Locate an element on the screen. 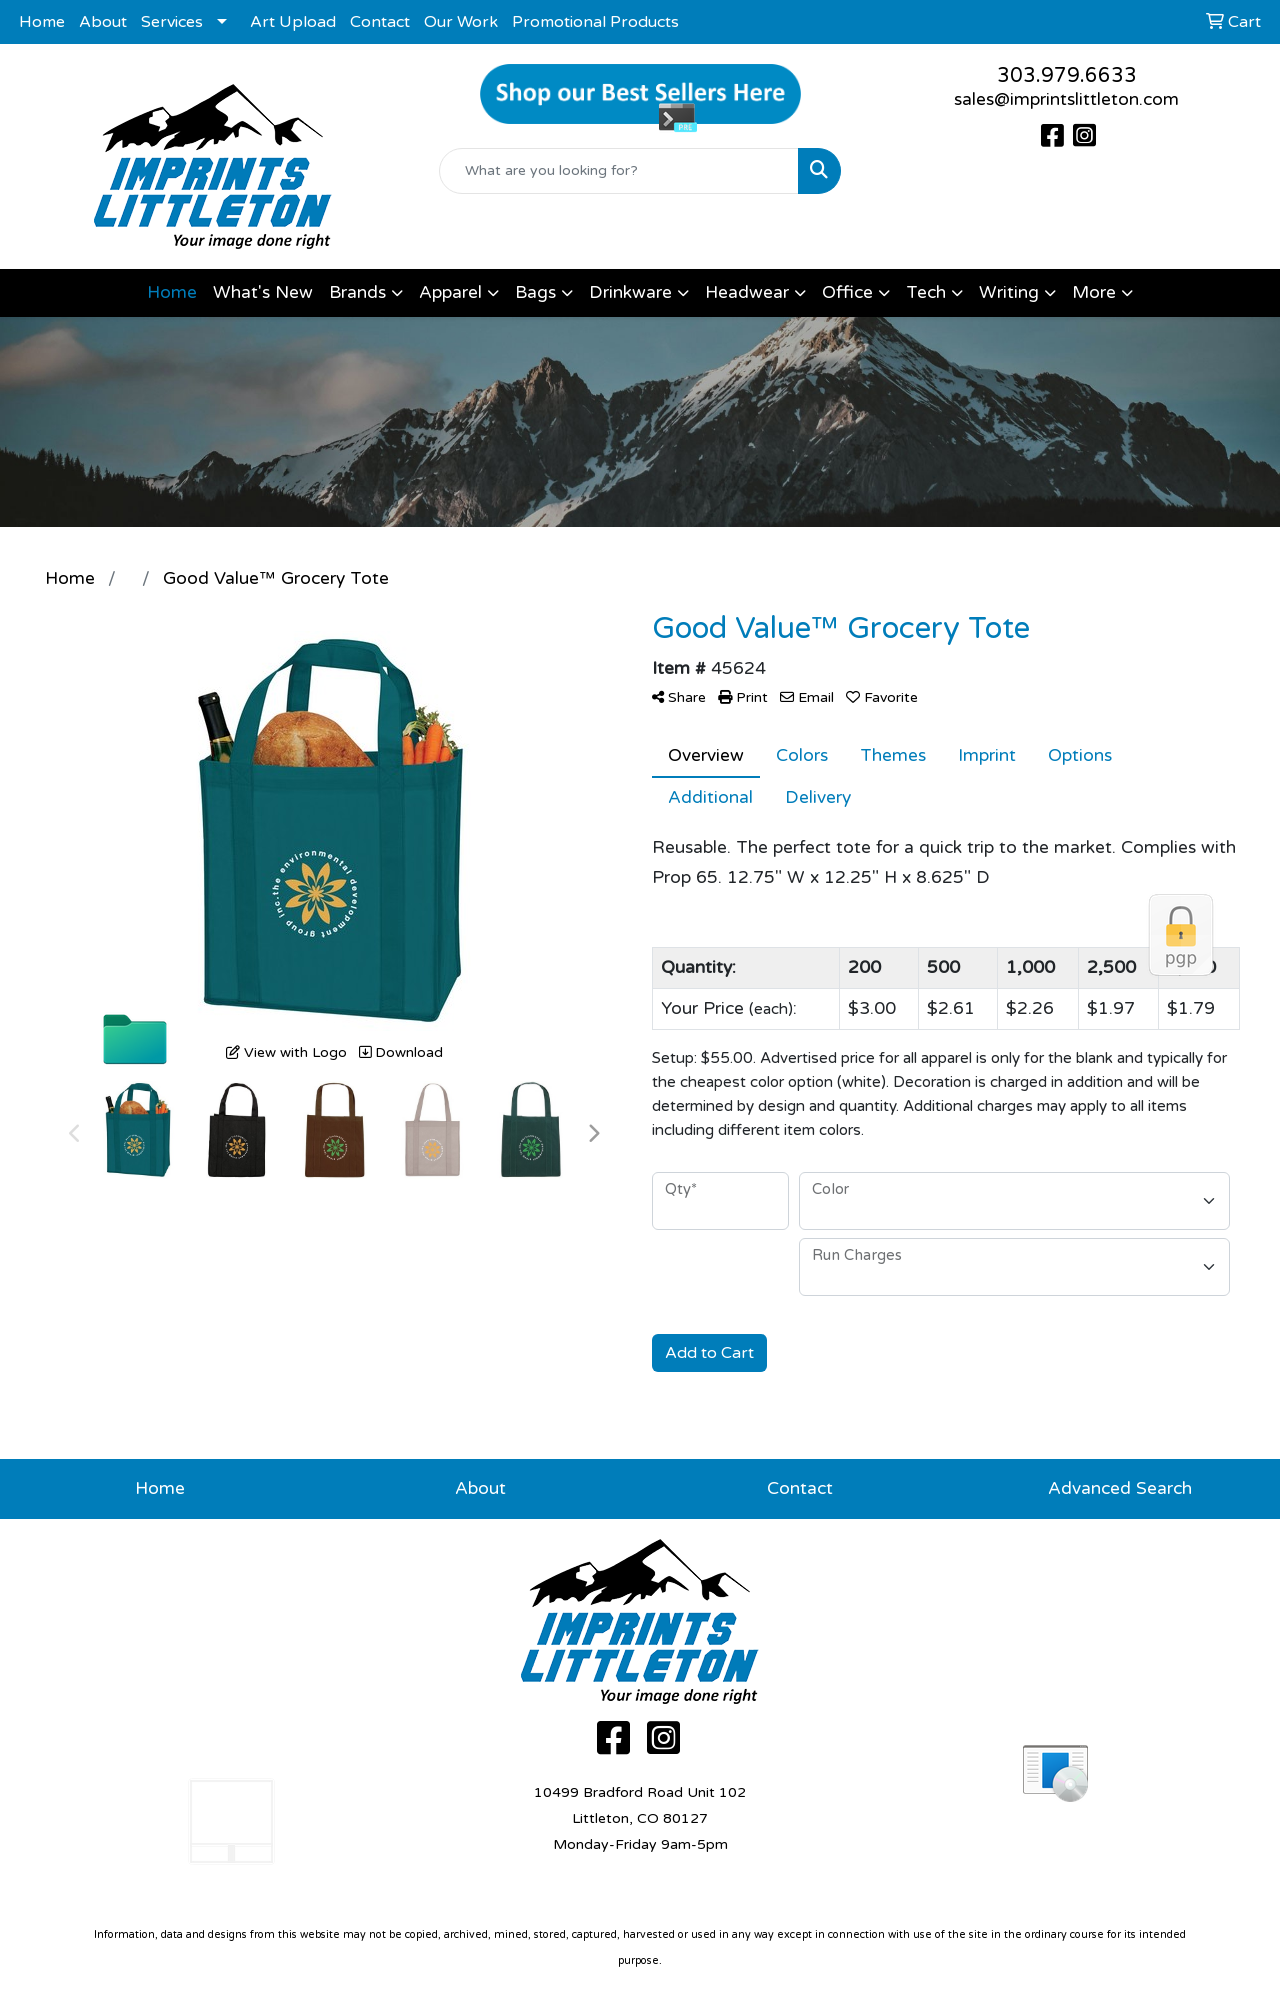 The height and width of the screenshot is (2008, 1280). open program installation disc is located at coordinates (1055, 1769).